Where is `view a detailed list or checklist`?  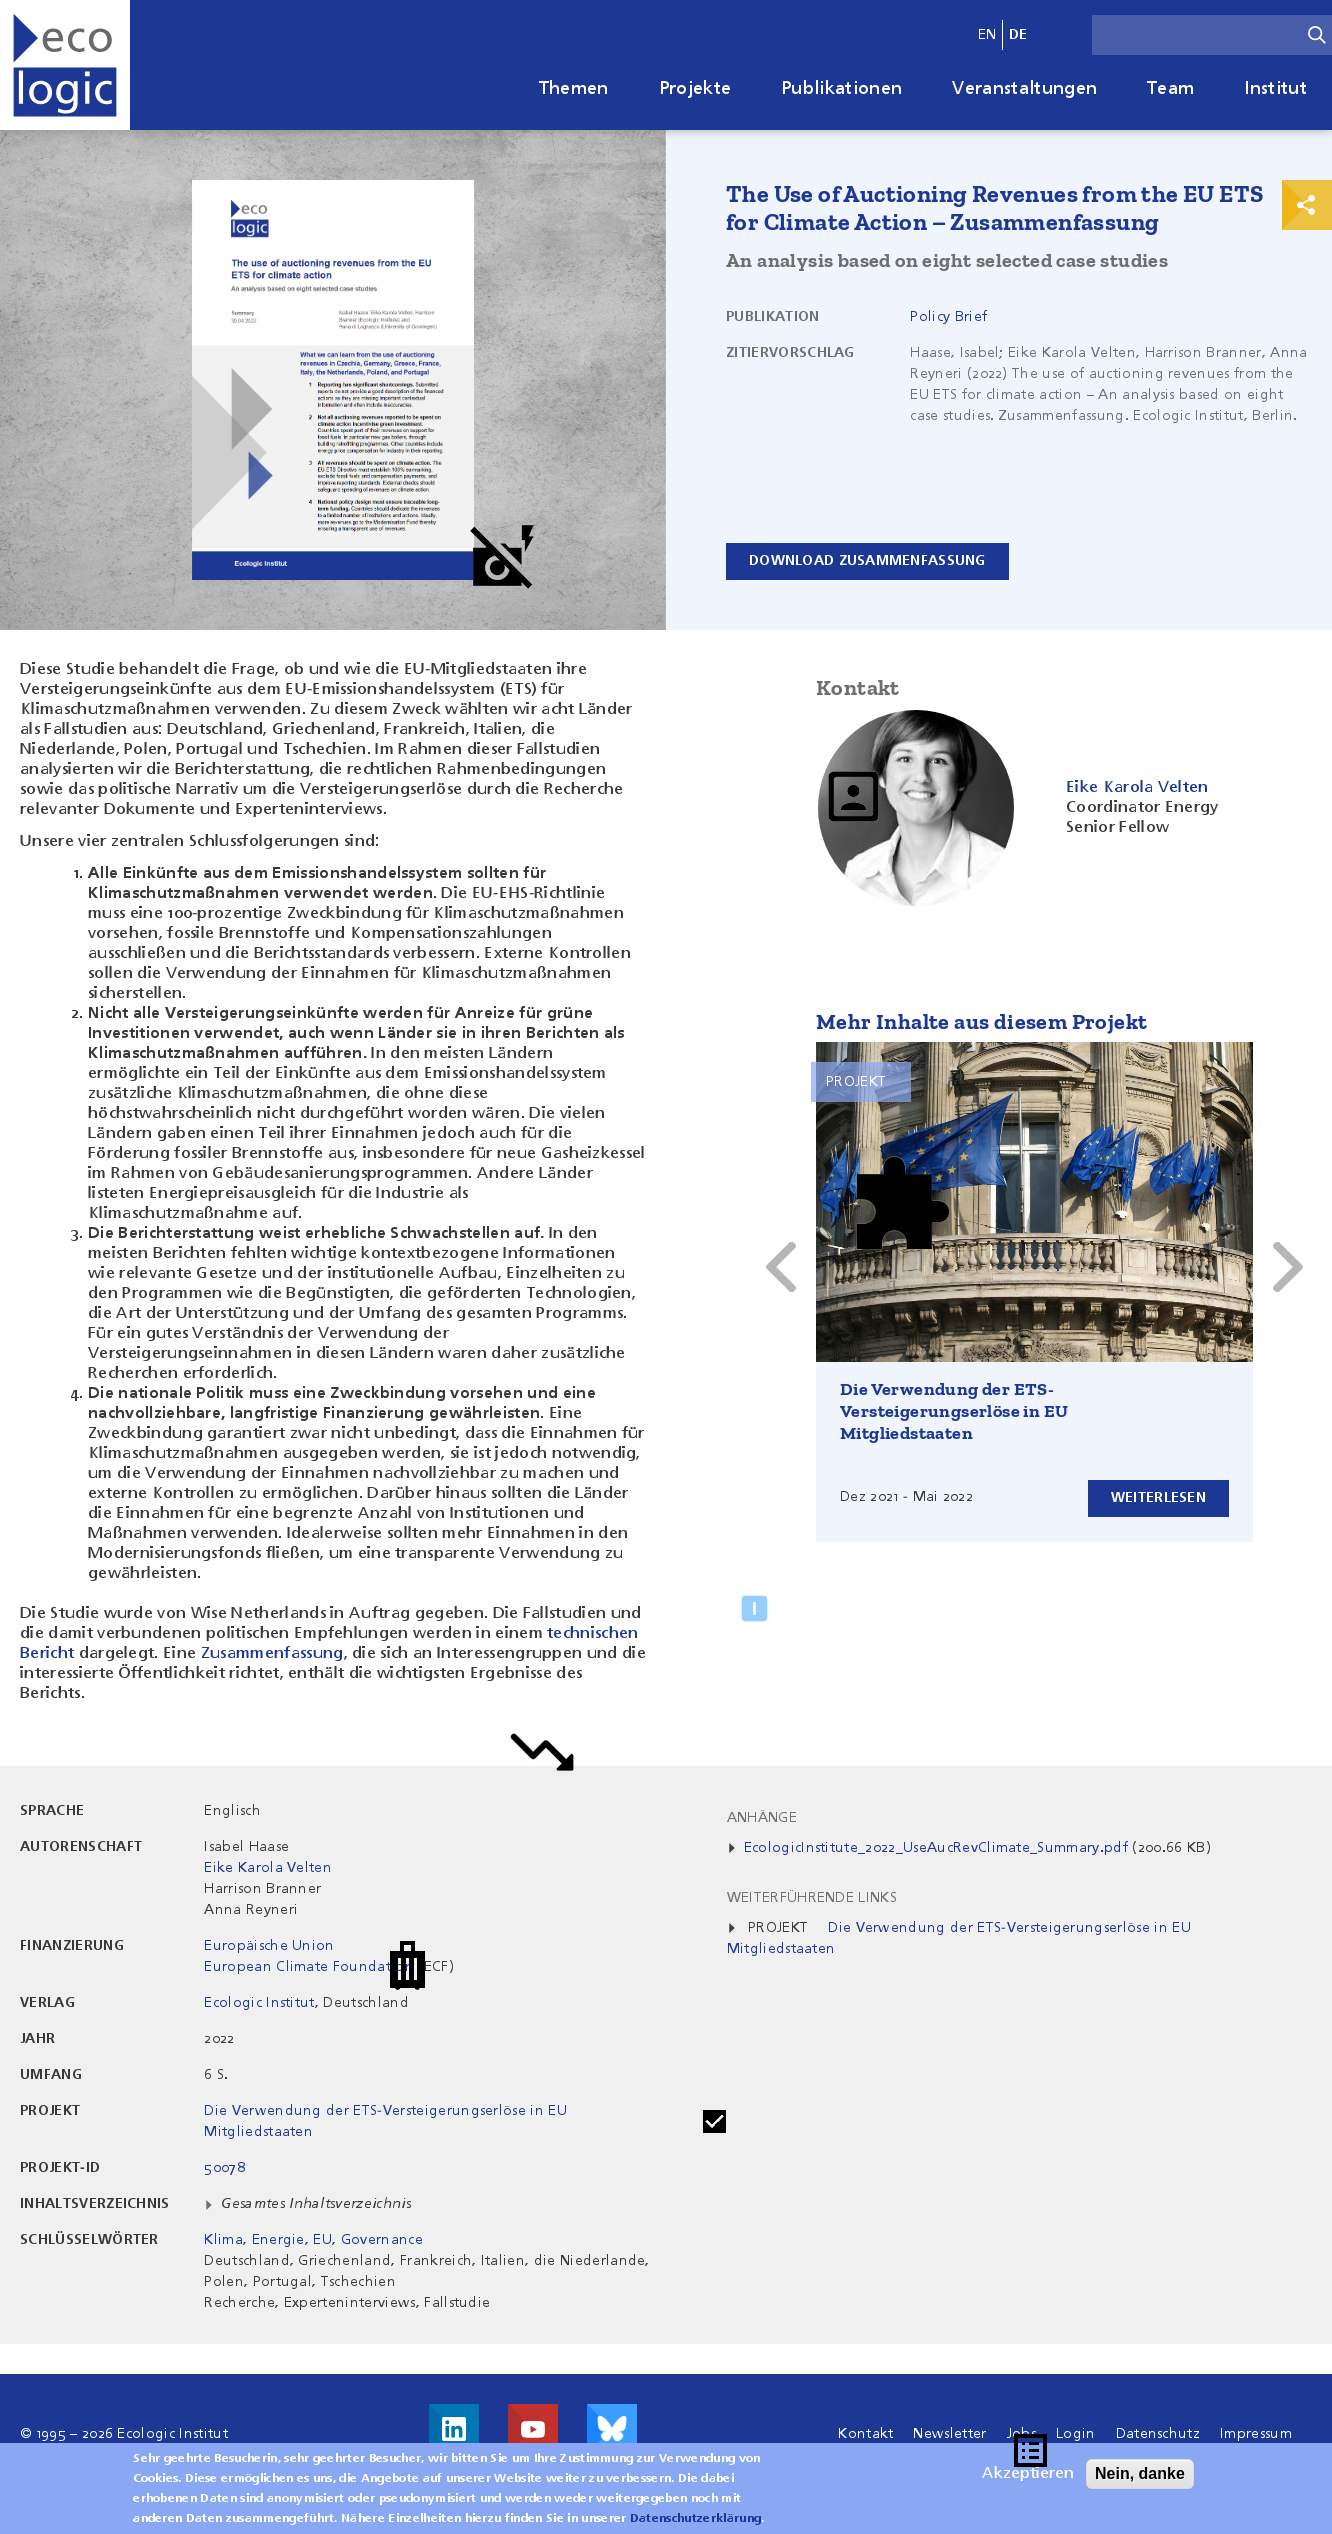 view a detailed list or checklist is located at coordinates (1030, 2450).